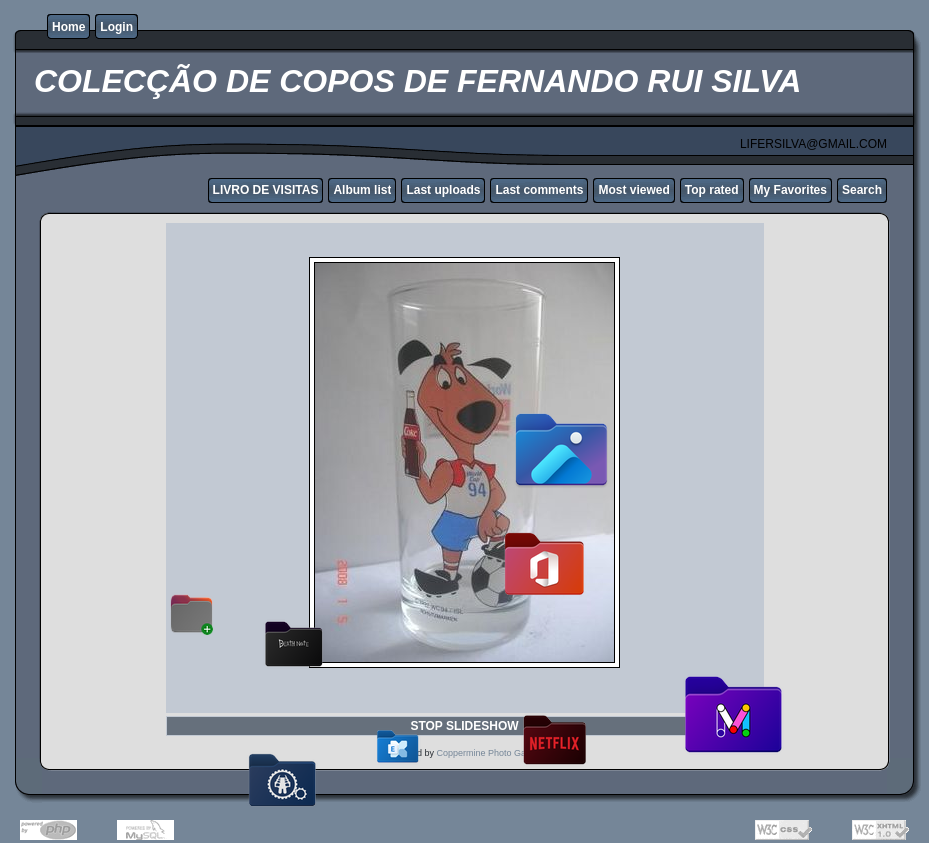 The image size is (929, 843). Describe the element at coordinates (397, 747) in the screenshot. I see `open microsoft exchange folder` at that location.